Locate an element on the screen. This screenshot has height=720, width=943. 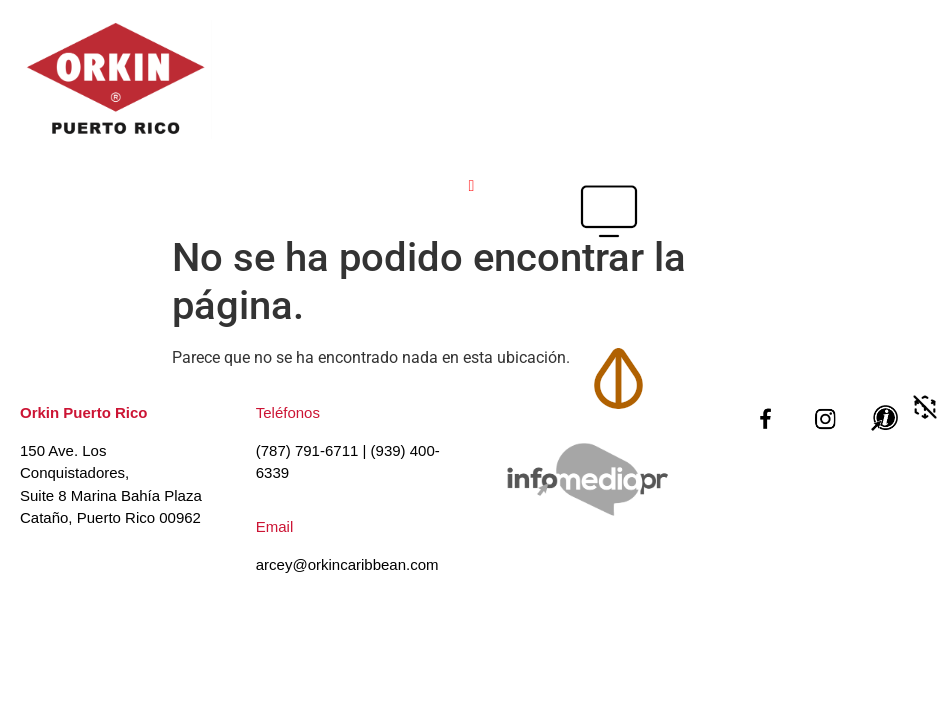
view display settings is located at coordinates (609, 209).